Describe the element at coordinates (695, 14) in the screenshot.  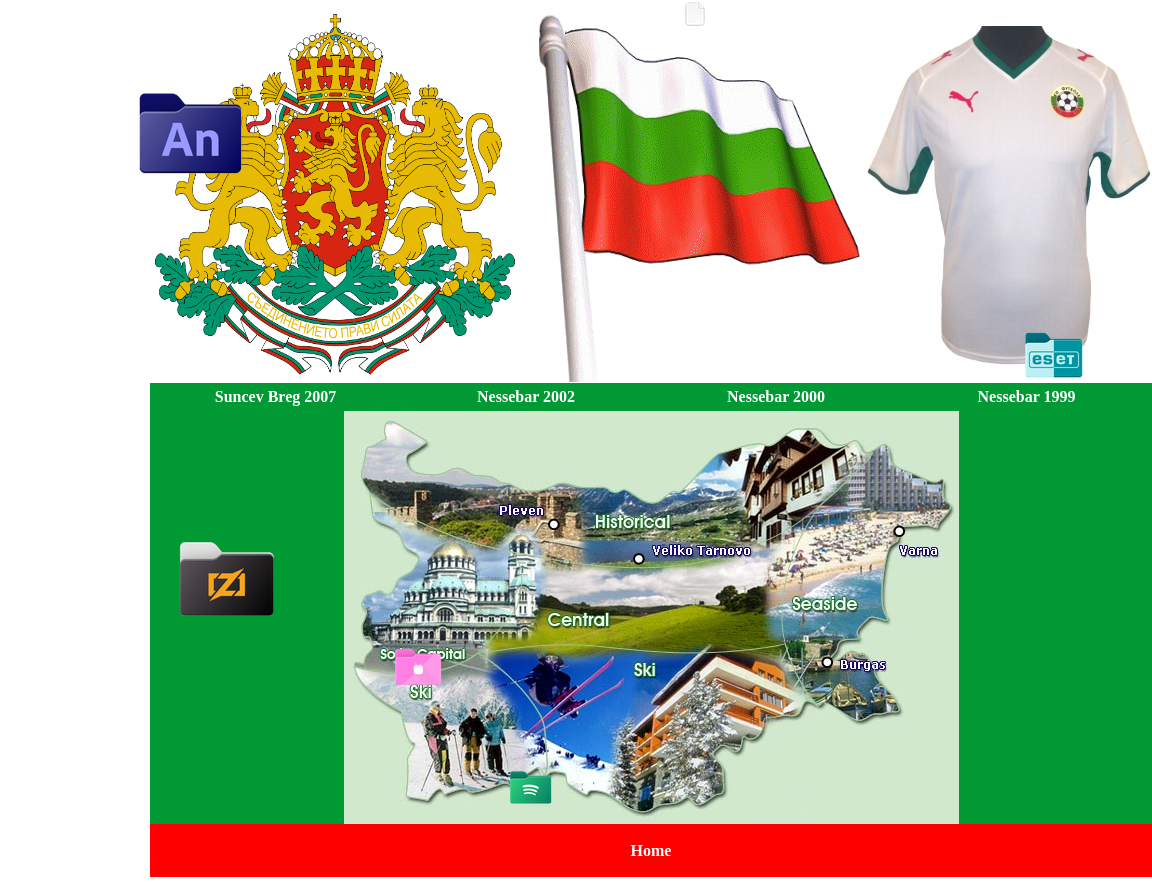
I see `indicates an empty or zero-byte file` at that location.